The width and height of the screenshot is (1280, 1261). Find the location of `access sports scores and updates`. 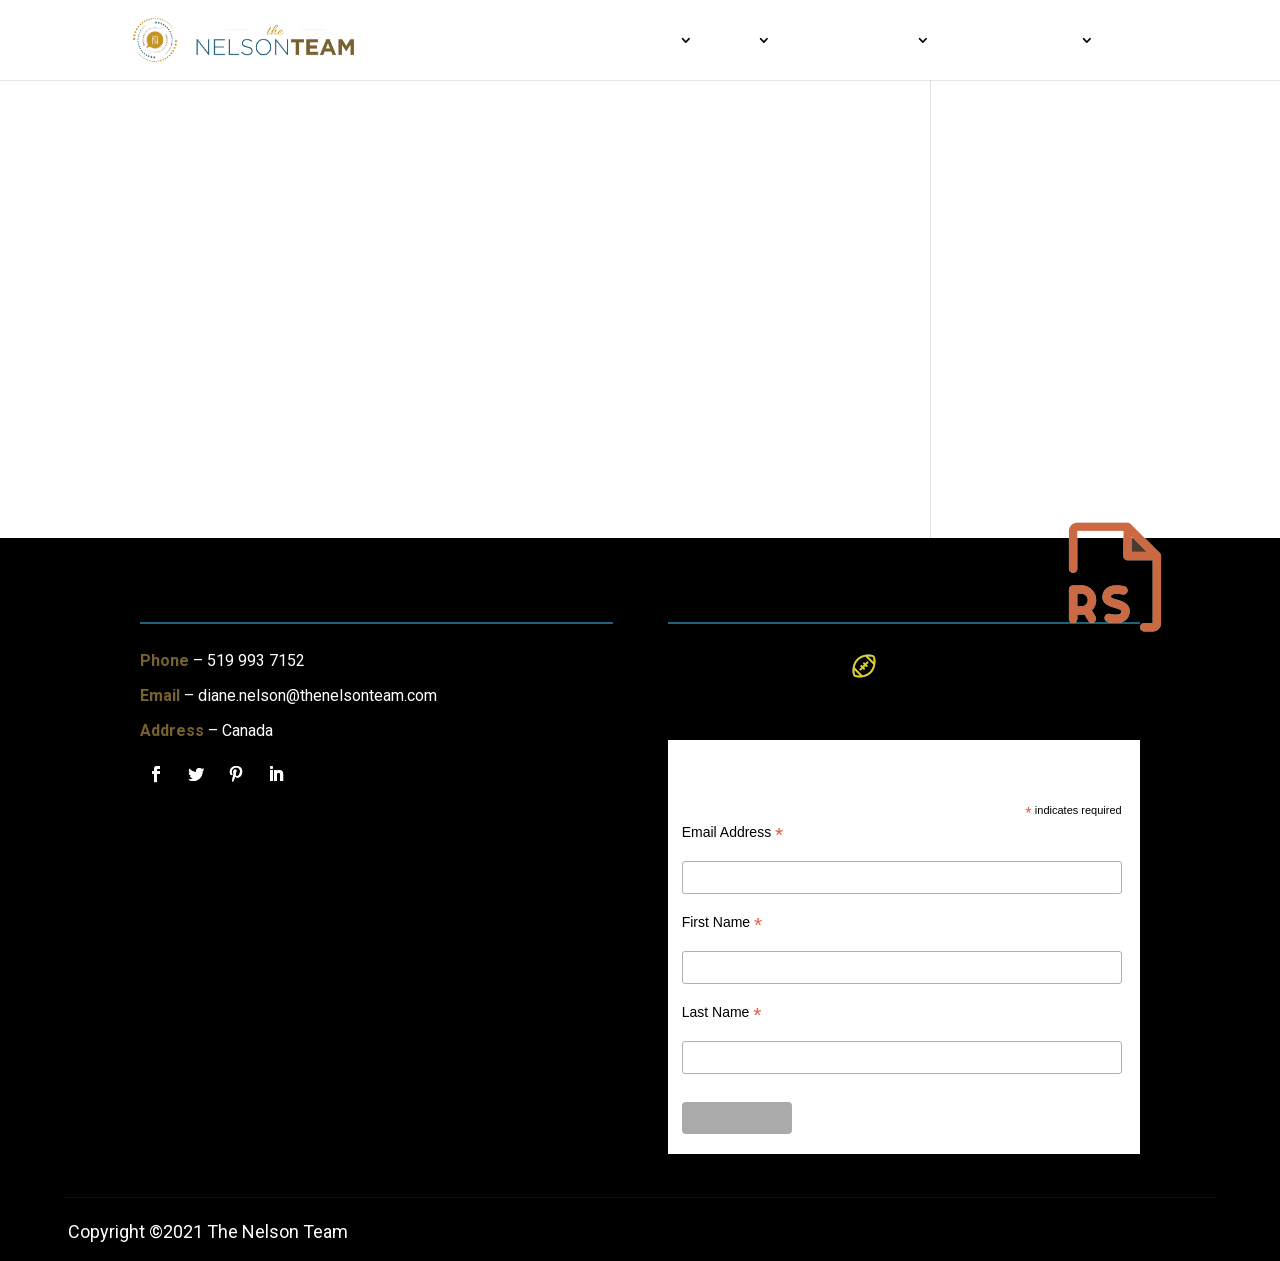

access sports scores and updates is located at coordinates (864, 666).